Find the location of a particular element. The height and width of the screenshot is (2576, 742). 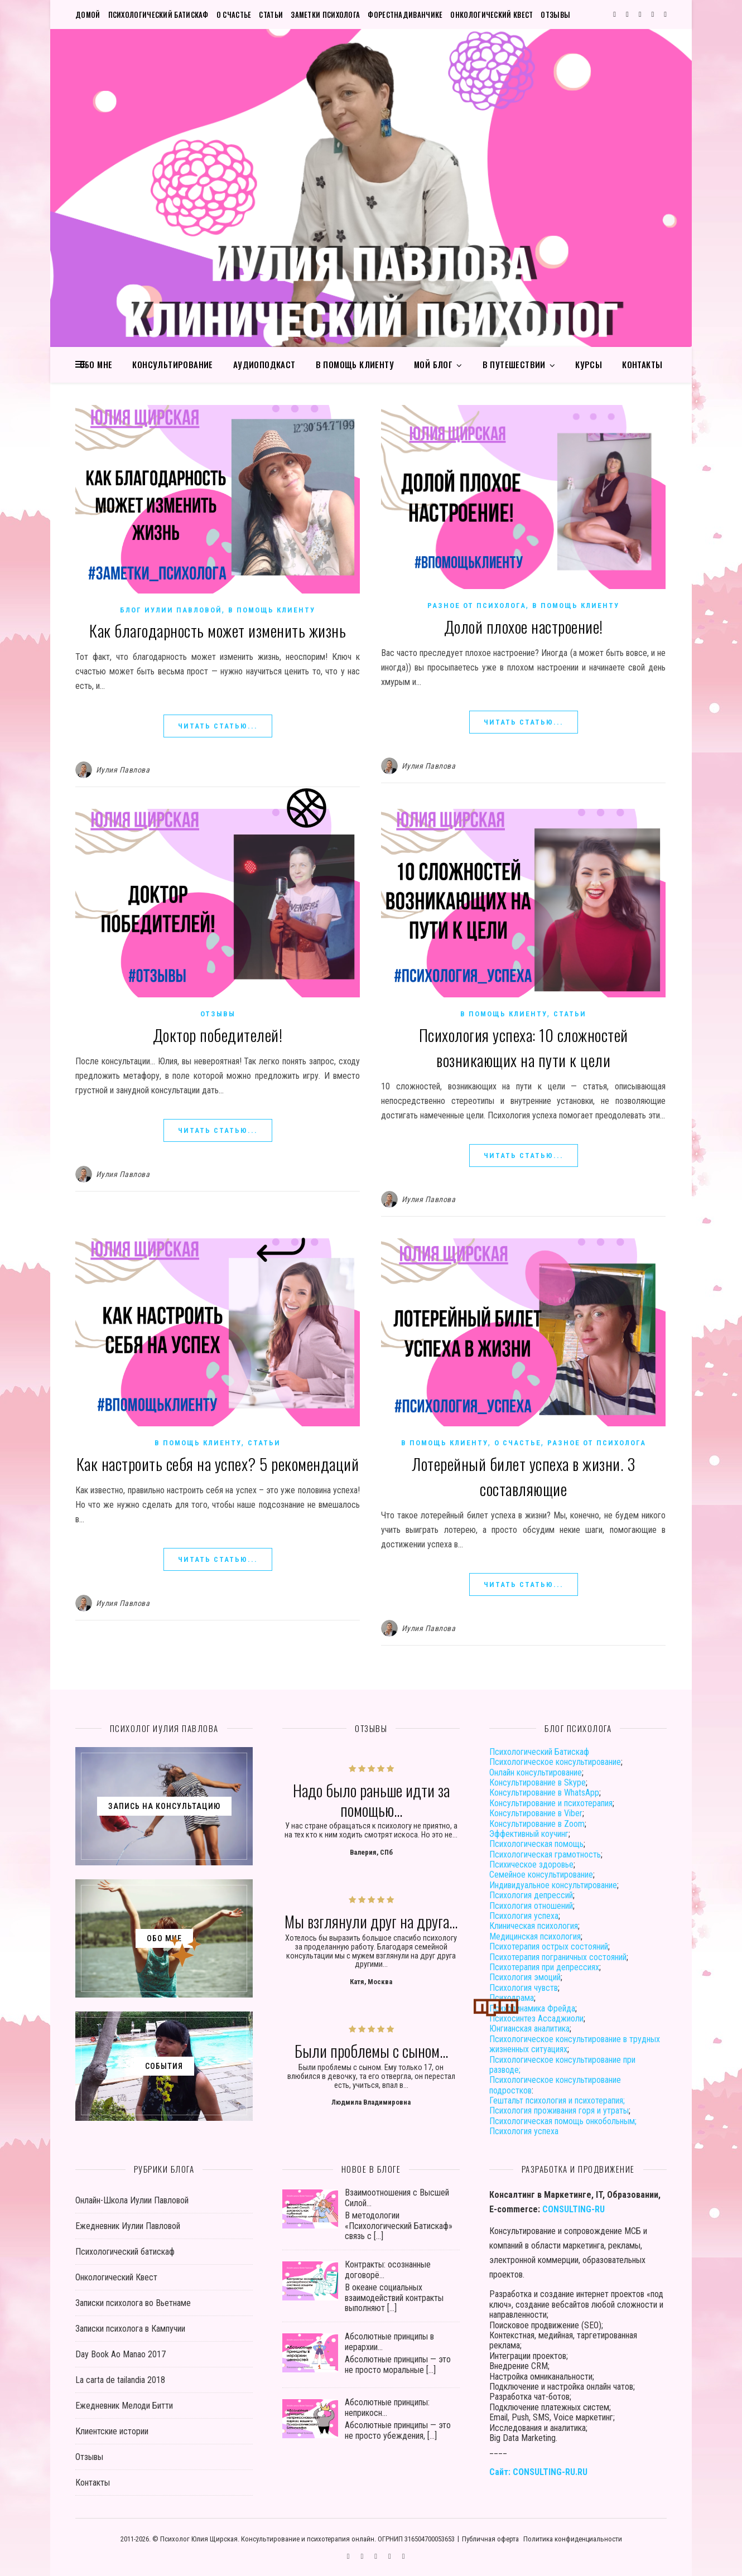

return to previous screen or step is located at coordinates (281, 1250).